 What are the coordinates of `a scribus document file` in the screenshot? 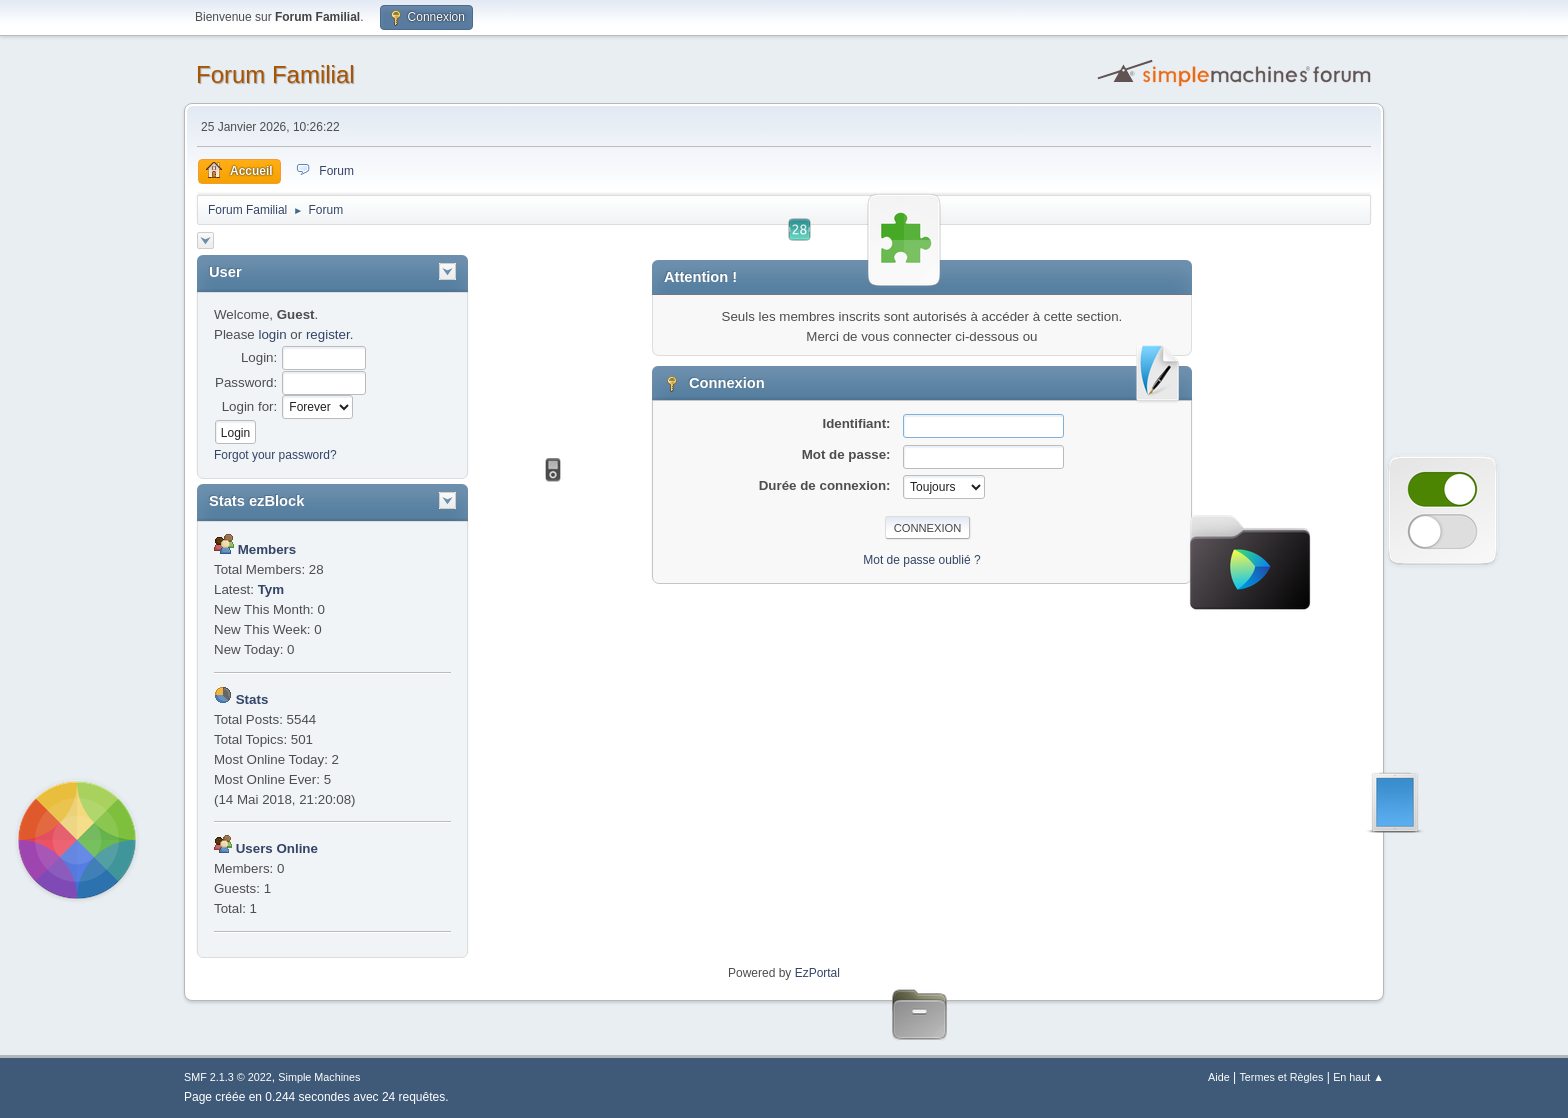 It's located at (1126, 374).